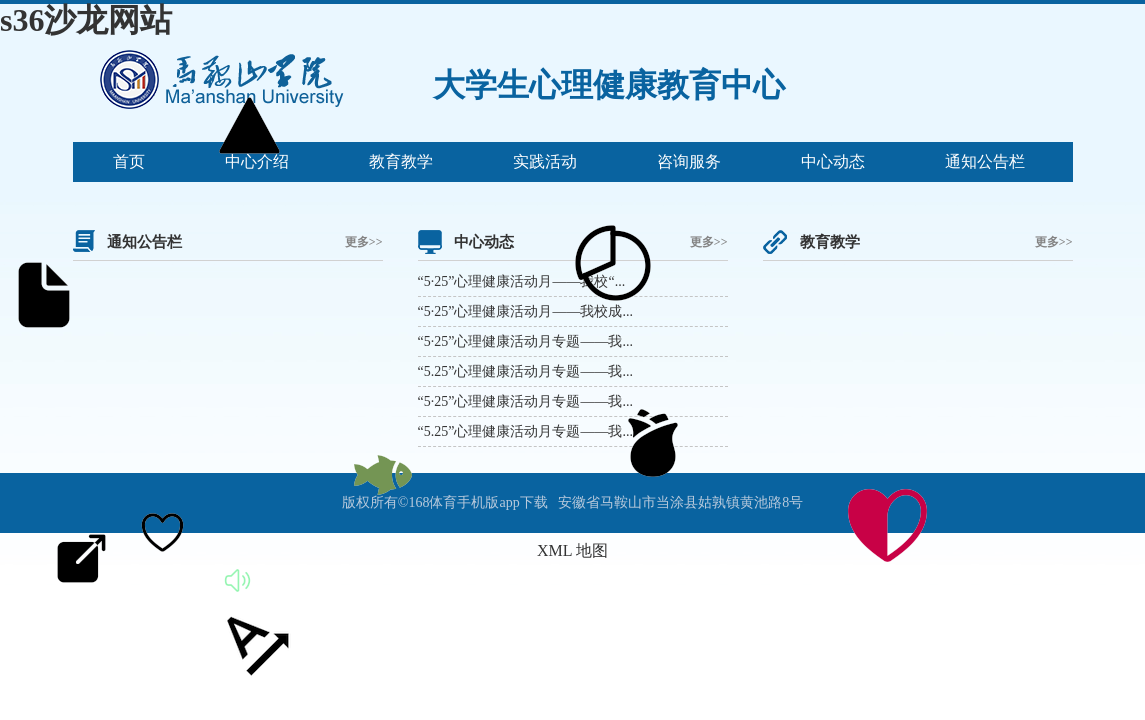  Describe the element at coordinates (383, 475) in the screenshot. I see `access fishing or aquarium features` at that location.